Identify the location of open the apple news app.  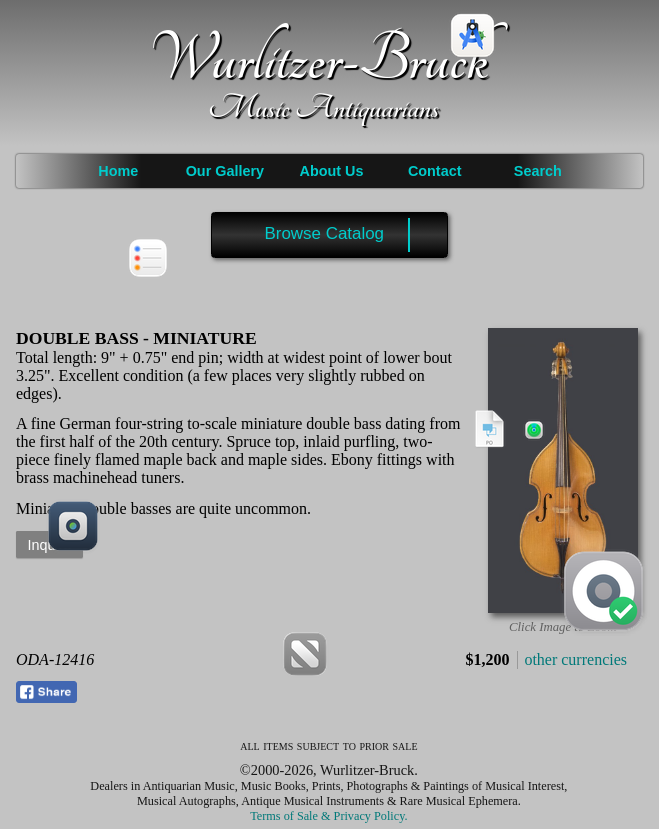
(305, 654).